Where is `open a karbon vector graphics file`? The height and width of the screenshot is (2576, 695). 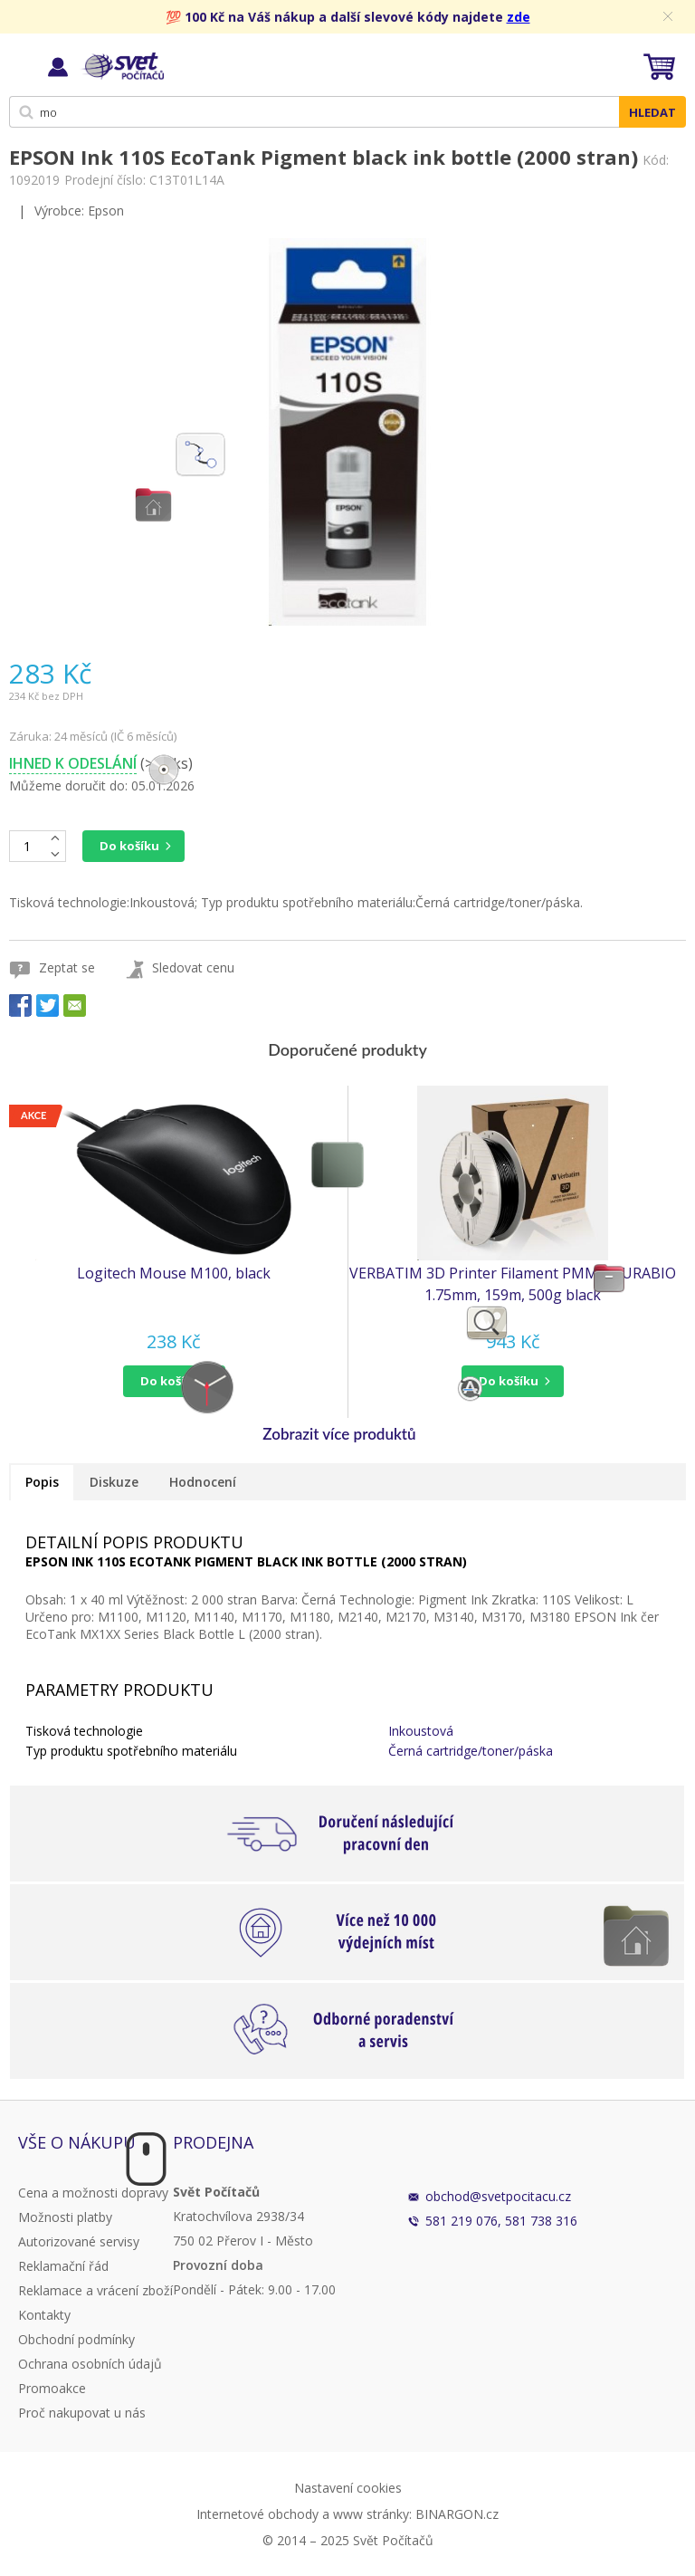
open a karbon vector graphics file is located at coordinates (200, 453).